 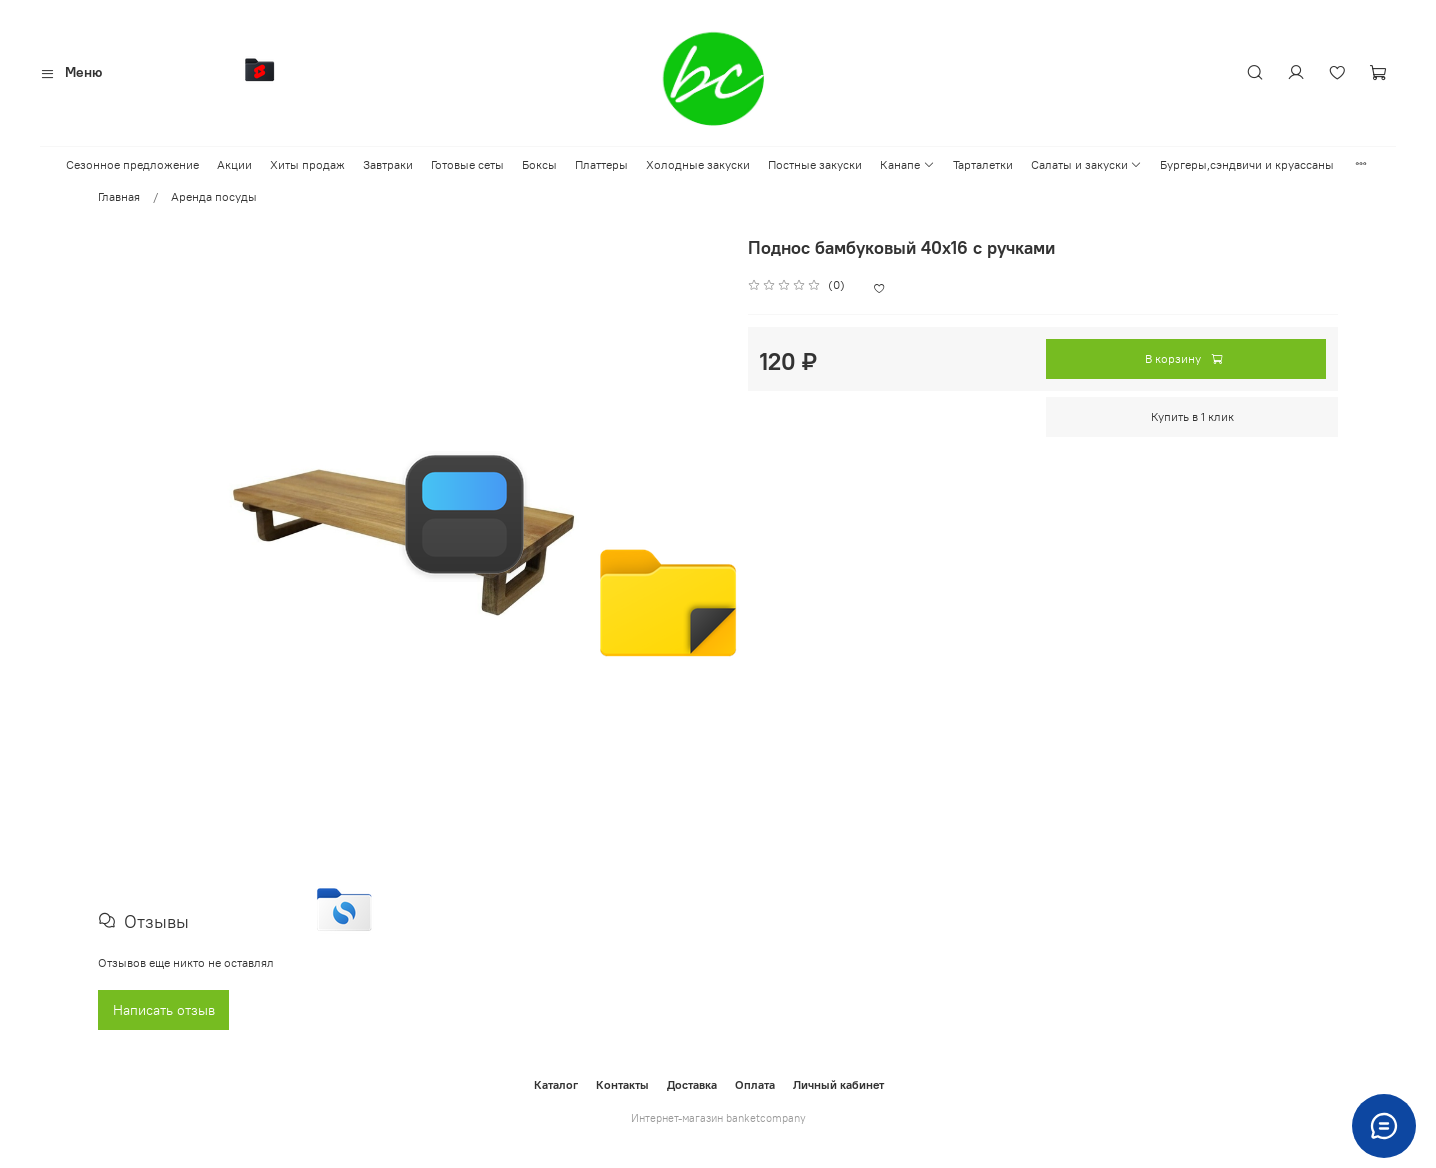 What do you see at coordinates (344, 911) in the screenshot?
I see `open simplenote files folder` at bounding box center [344, 911].